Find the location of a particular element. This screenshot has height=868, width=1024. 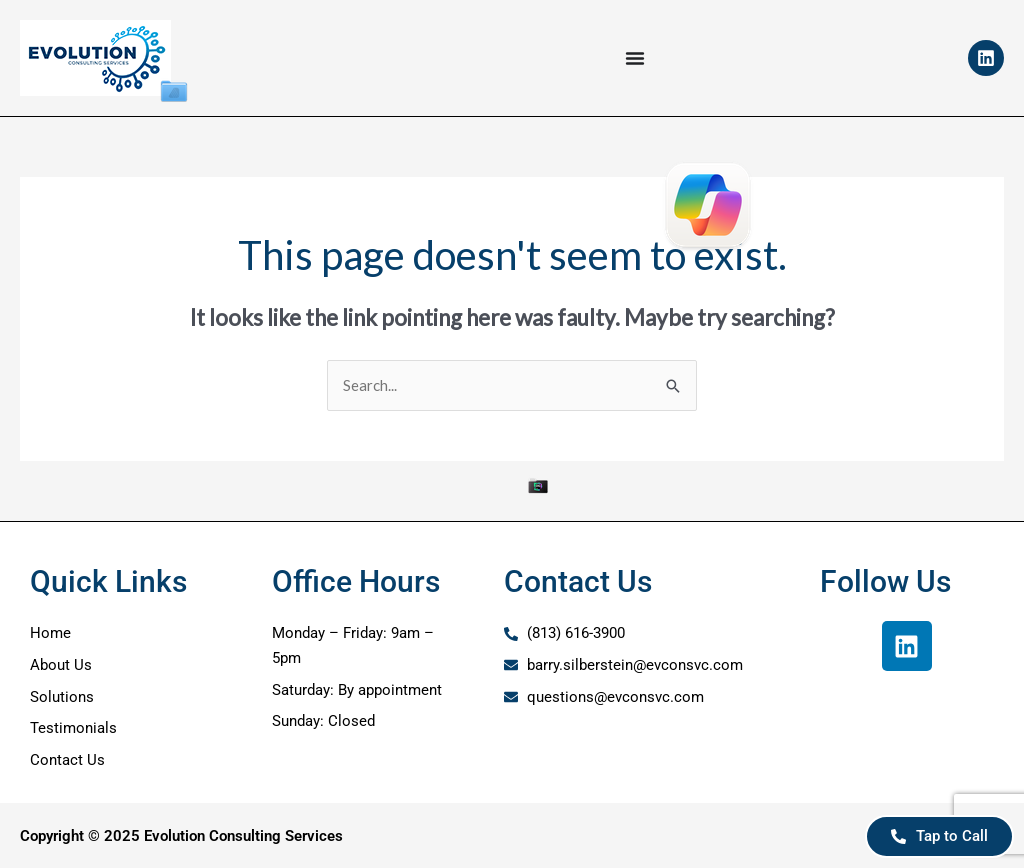

open Microsoft Copilot AI assistant is located at coordinates (708, 205).